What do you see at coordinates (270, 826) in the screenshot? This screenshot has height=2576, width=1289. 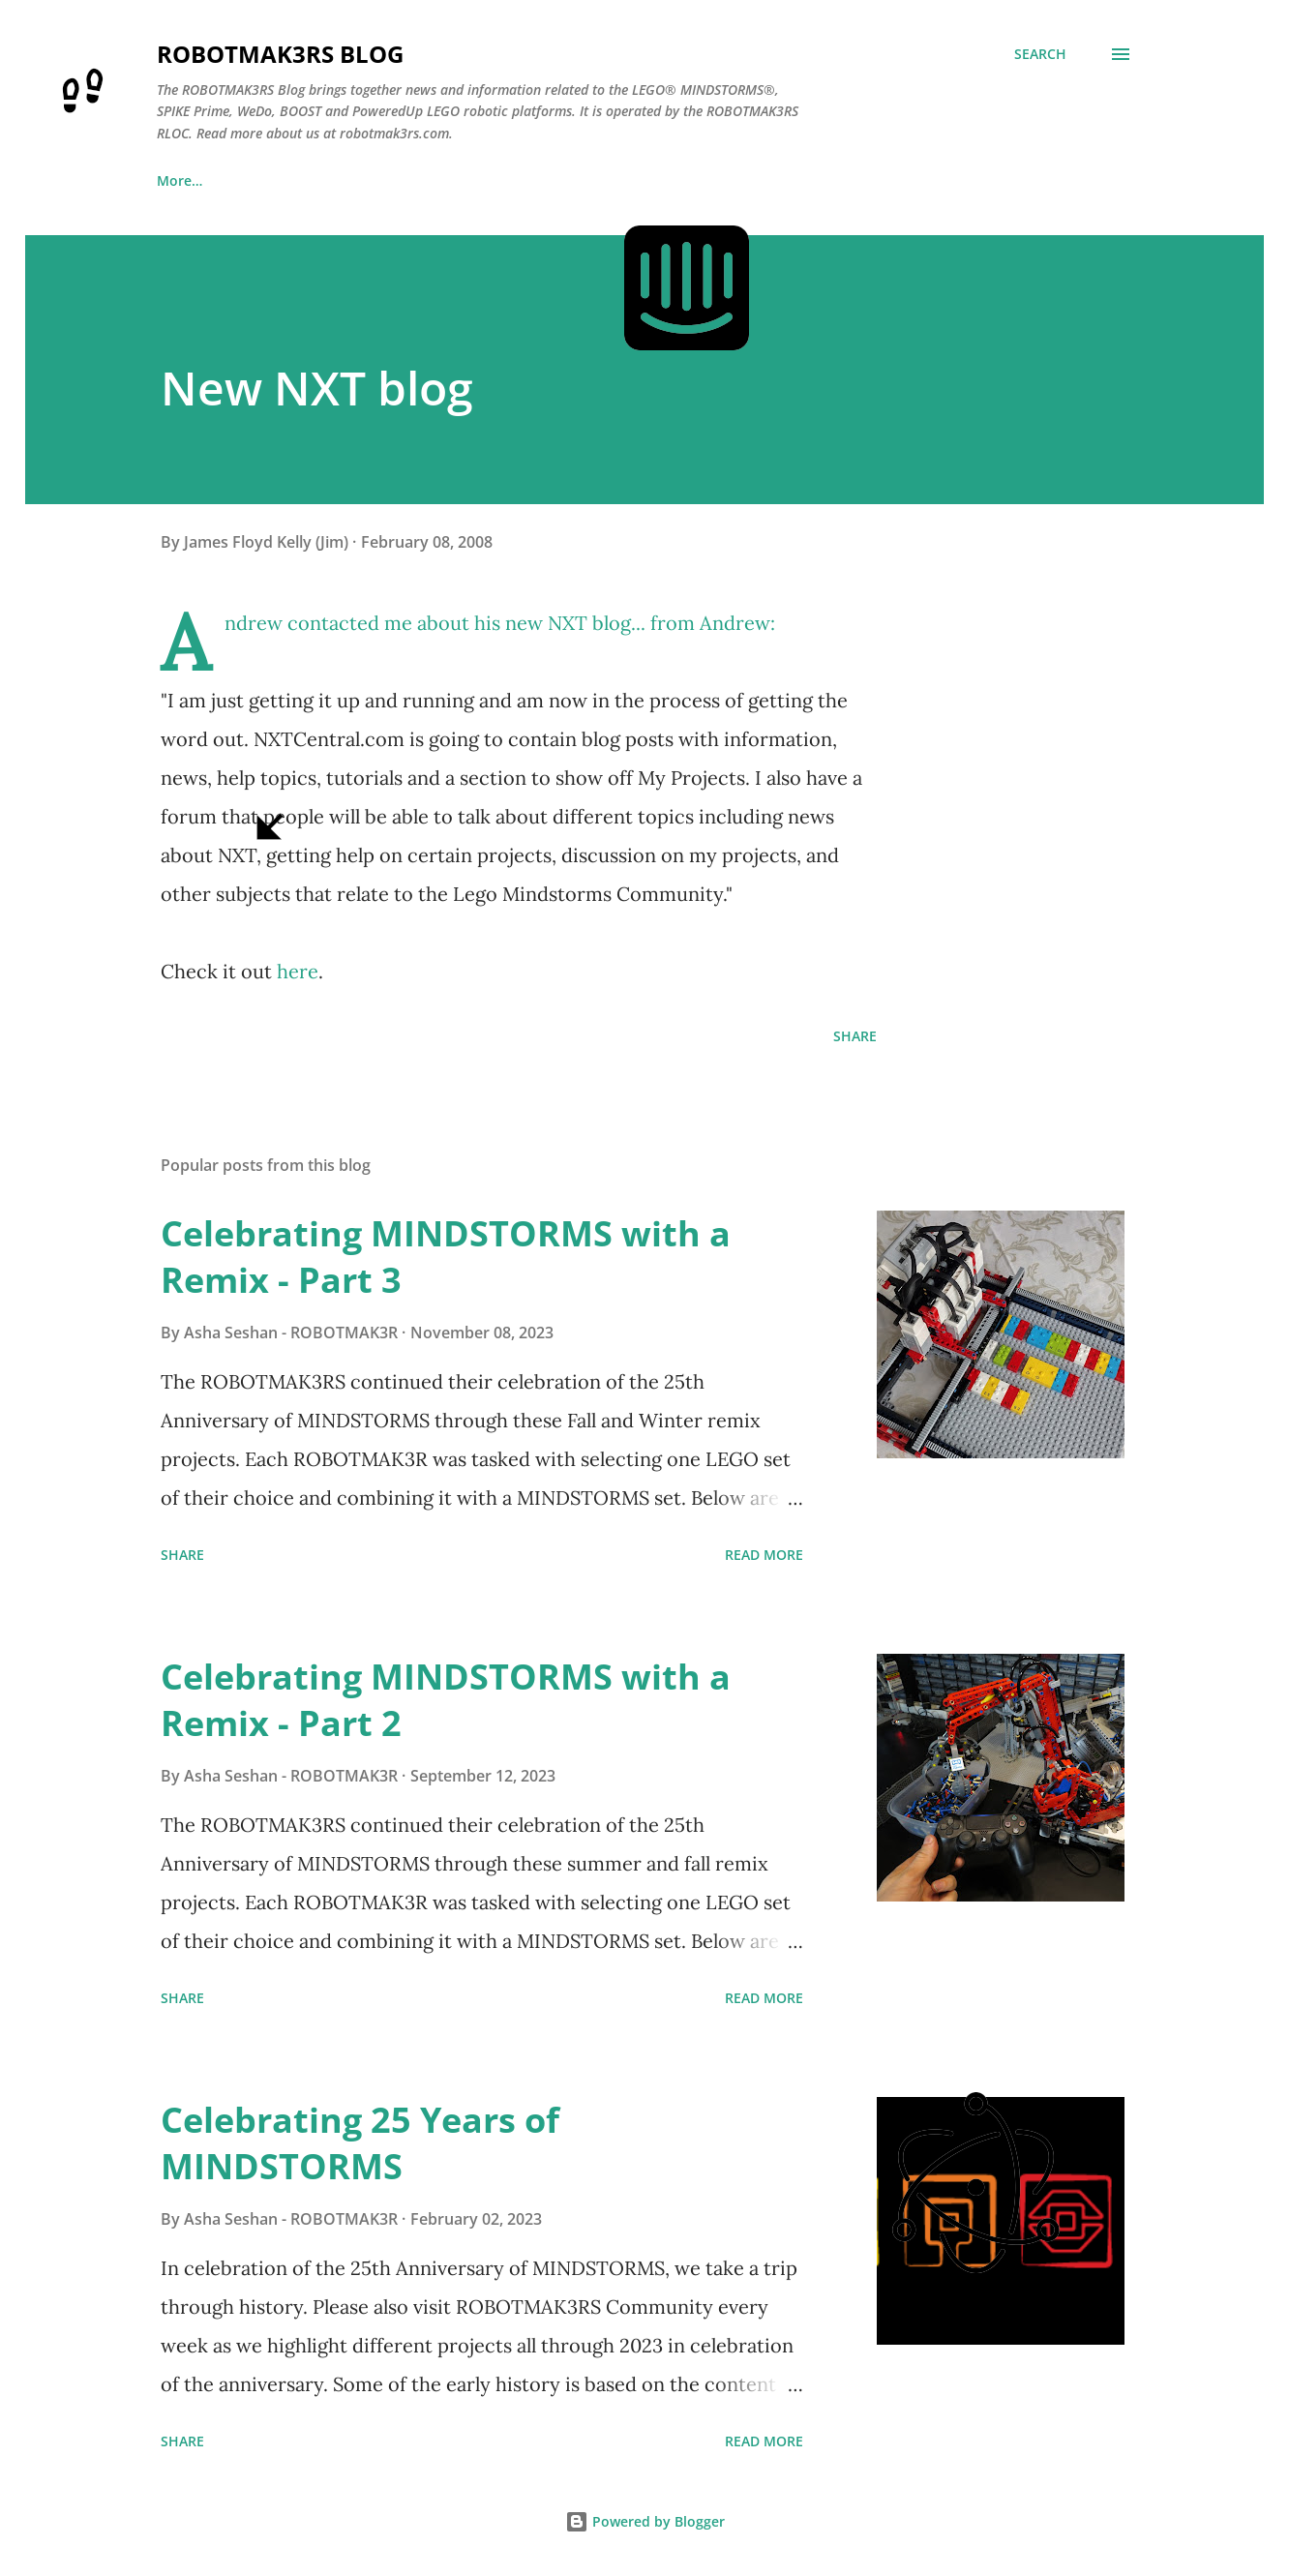 I see `navigate to previous or lower-level content` at bounding box center [270, 826].